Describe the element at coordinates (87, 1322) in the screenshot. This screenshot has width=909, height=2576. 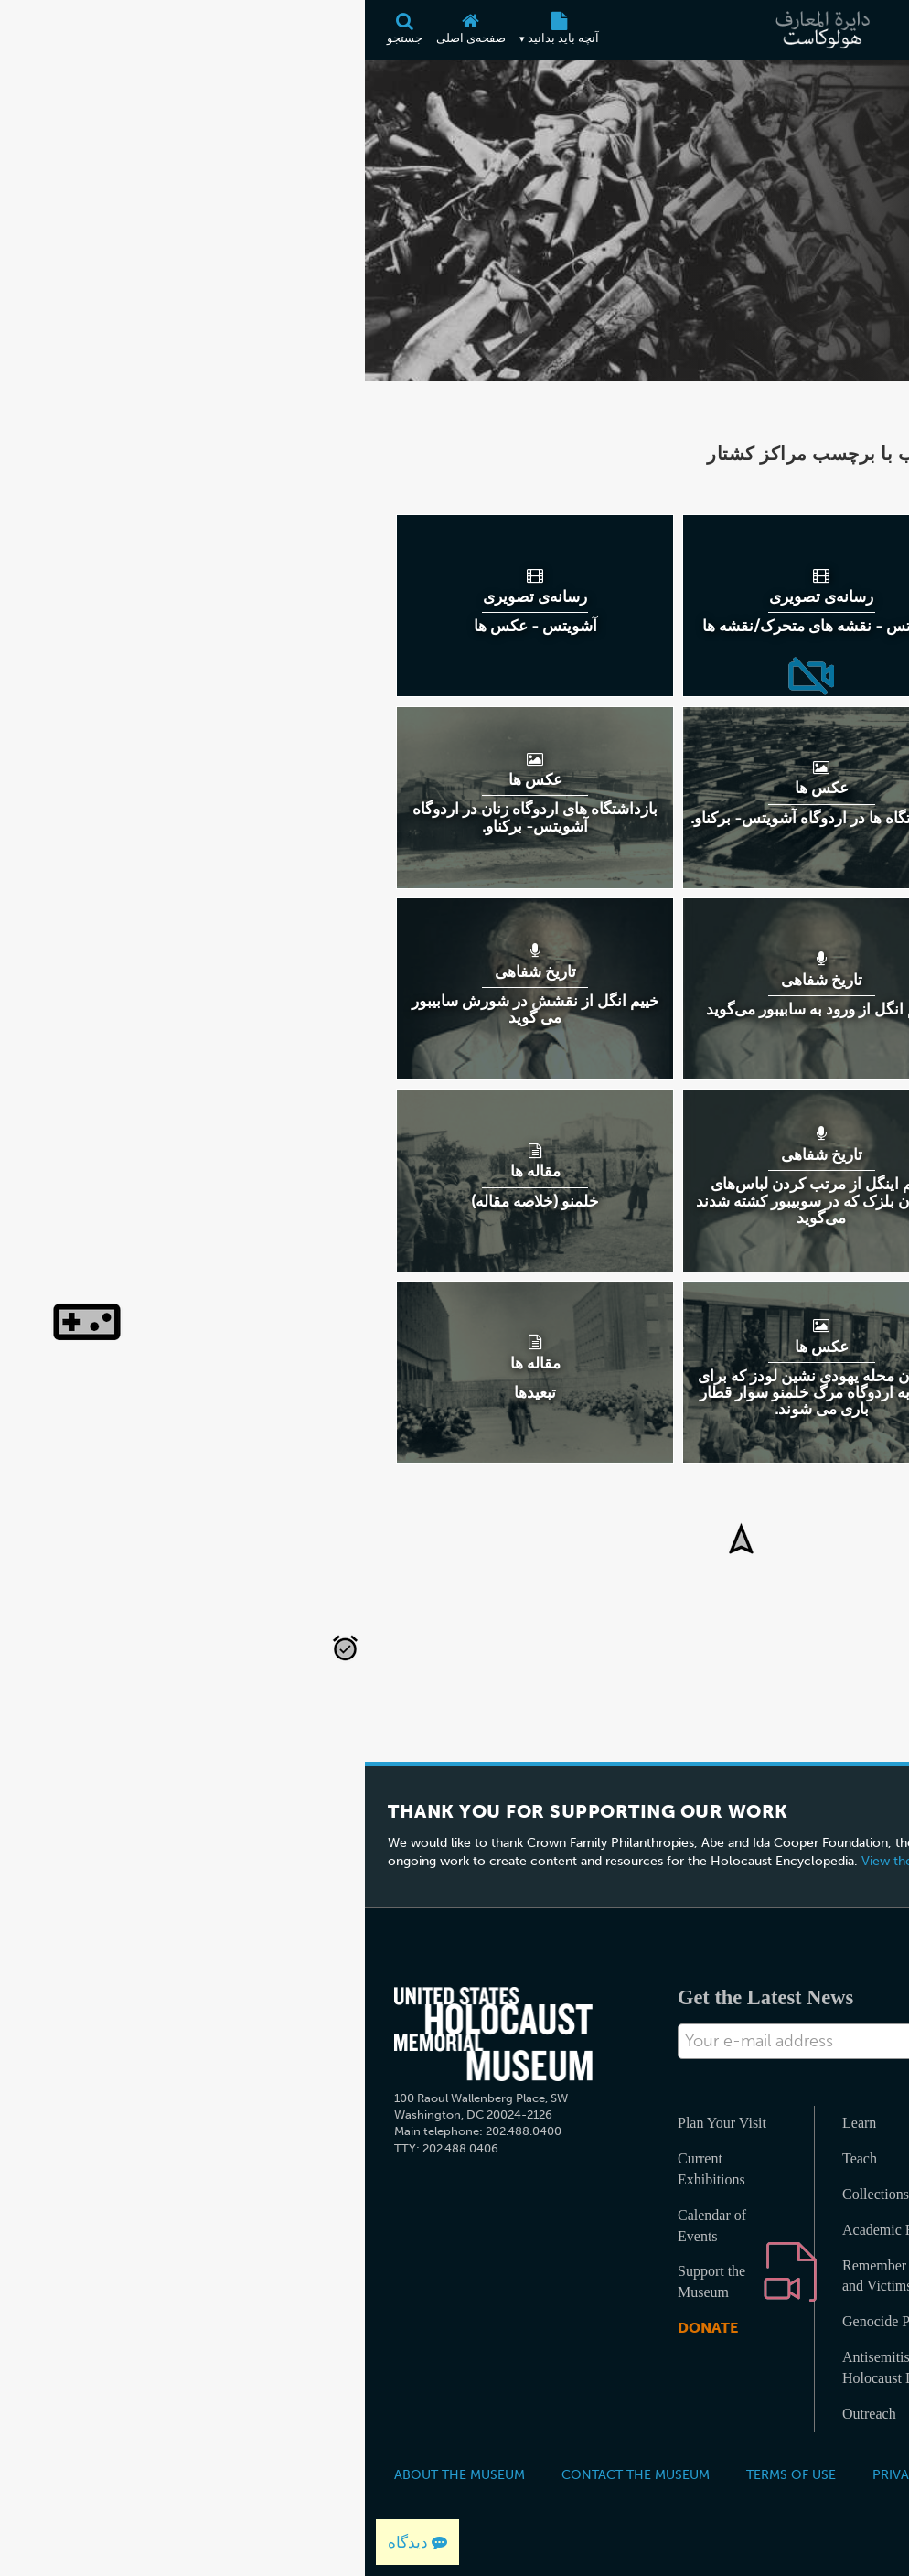
I see `access games or gaming features` at that location.